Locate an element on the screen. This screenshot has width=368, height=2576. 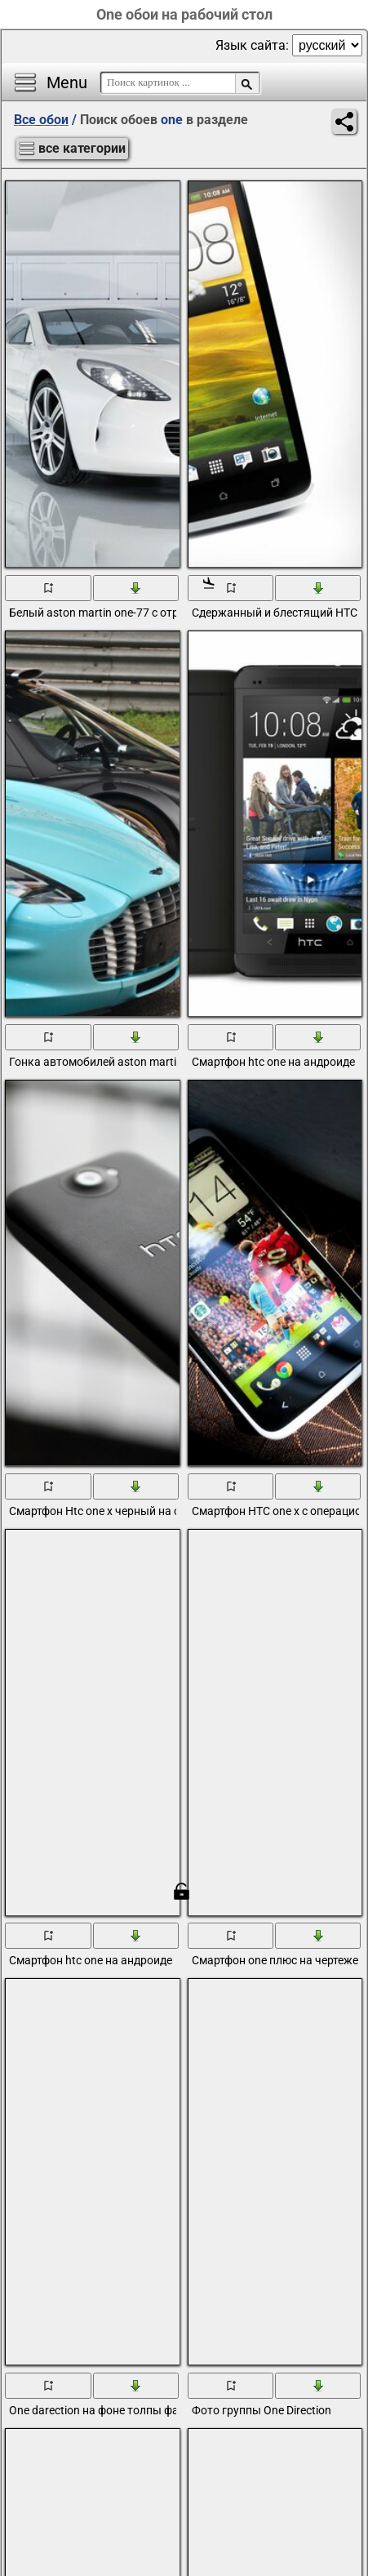
unlock a secured item or account is located at coordinates (181, 1891).